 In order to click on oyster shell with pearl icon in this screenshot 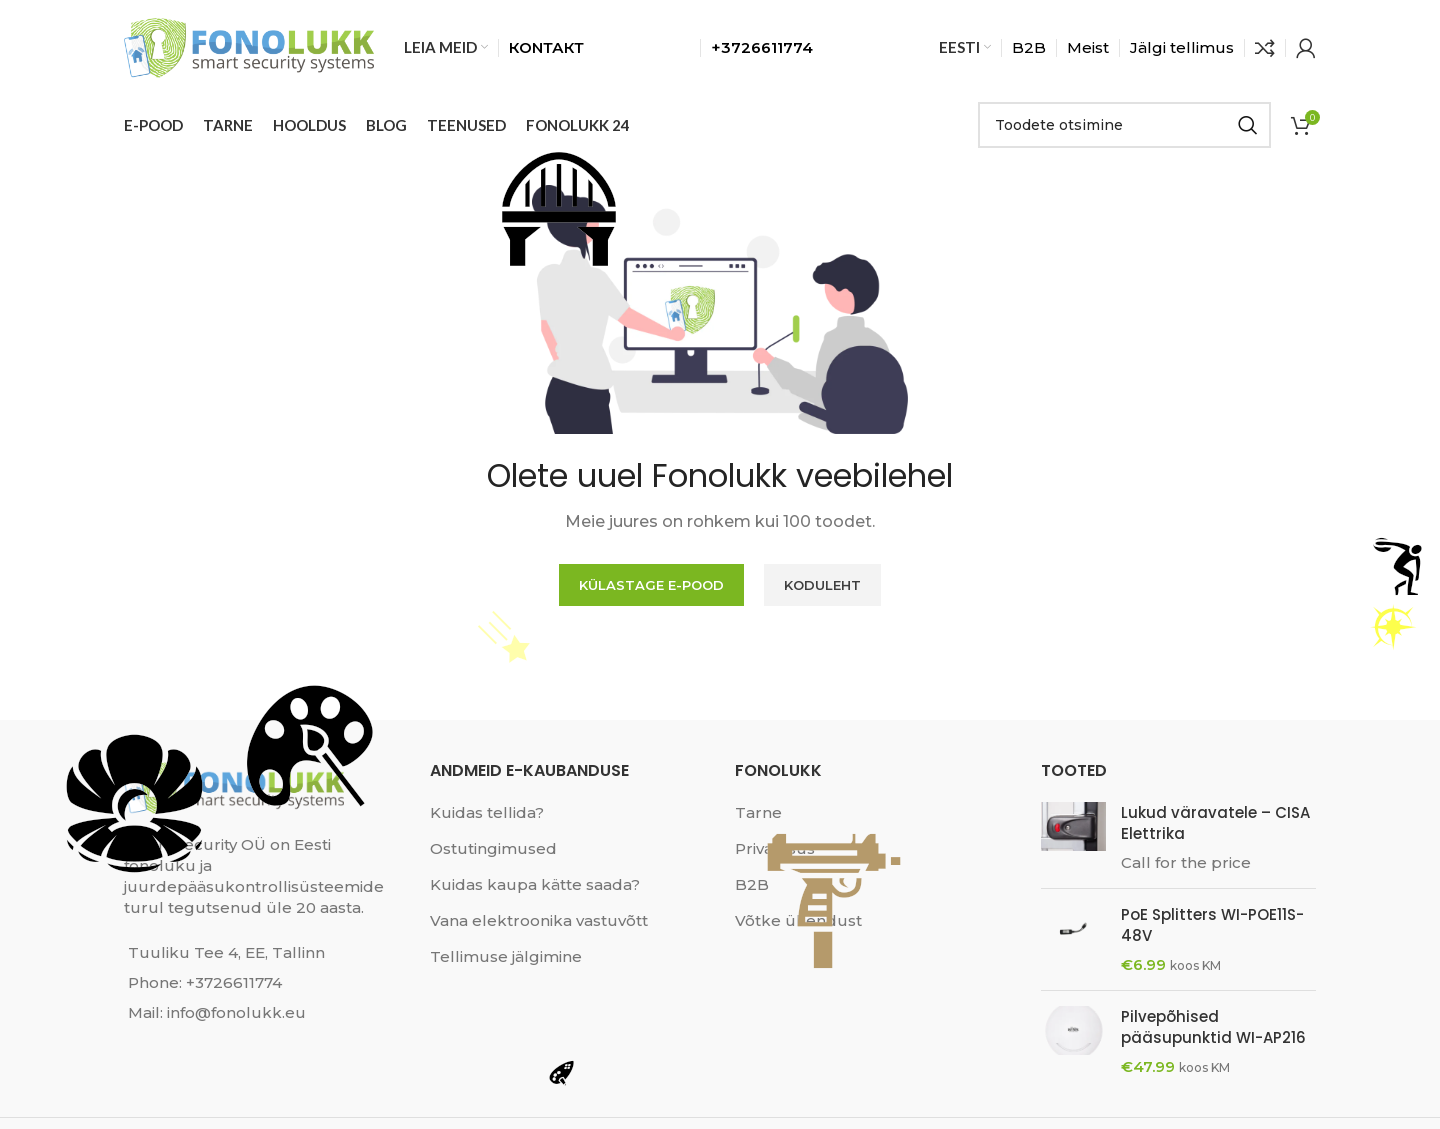, I will do `click(134, 803)`.